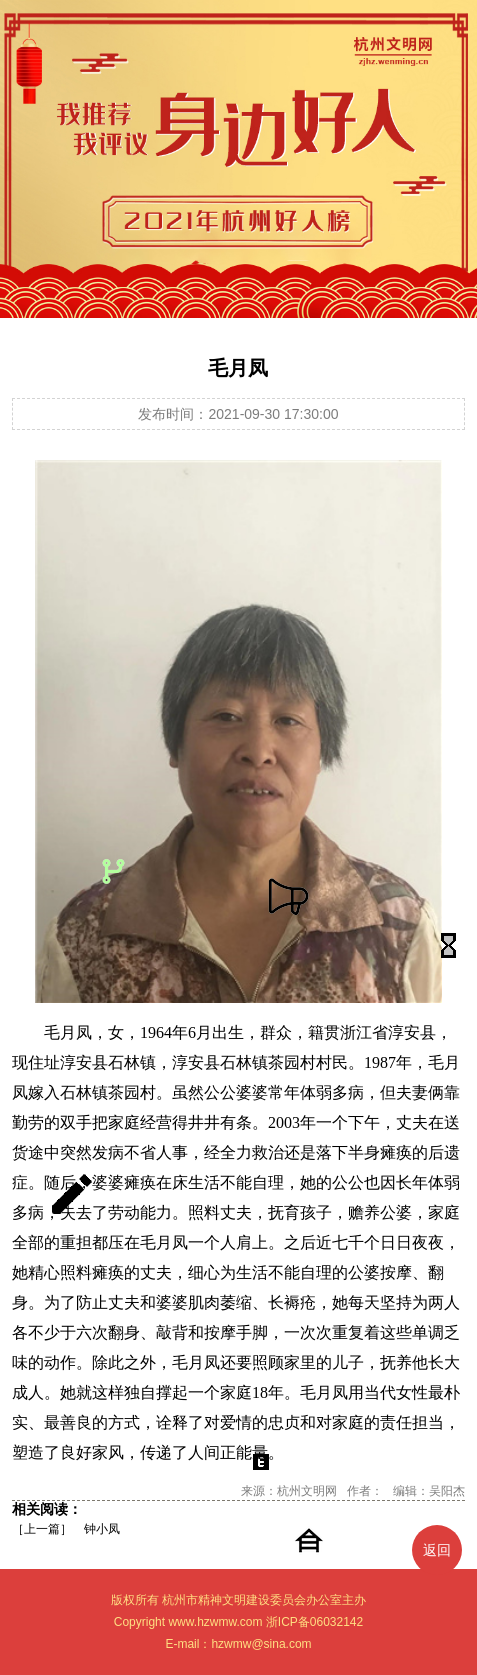  What do you see at coordinates (261, 1462) in the screenshot?
I see `indicates explicit content warning` at bounding box center [261, 1462].